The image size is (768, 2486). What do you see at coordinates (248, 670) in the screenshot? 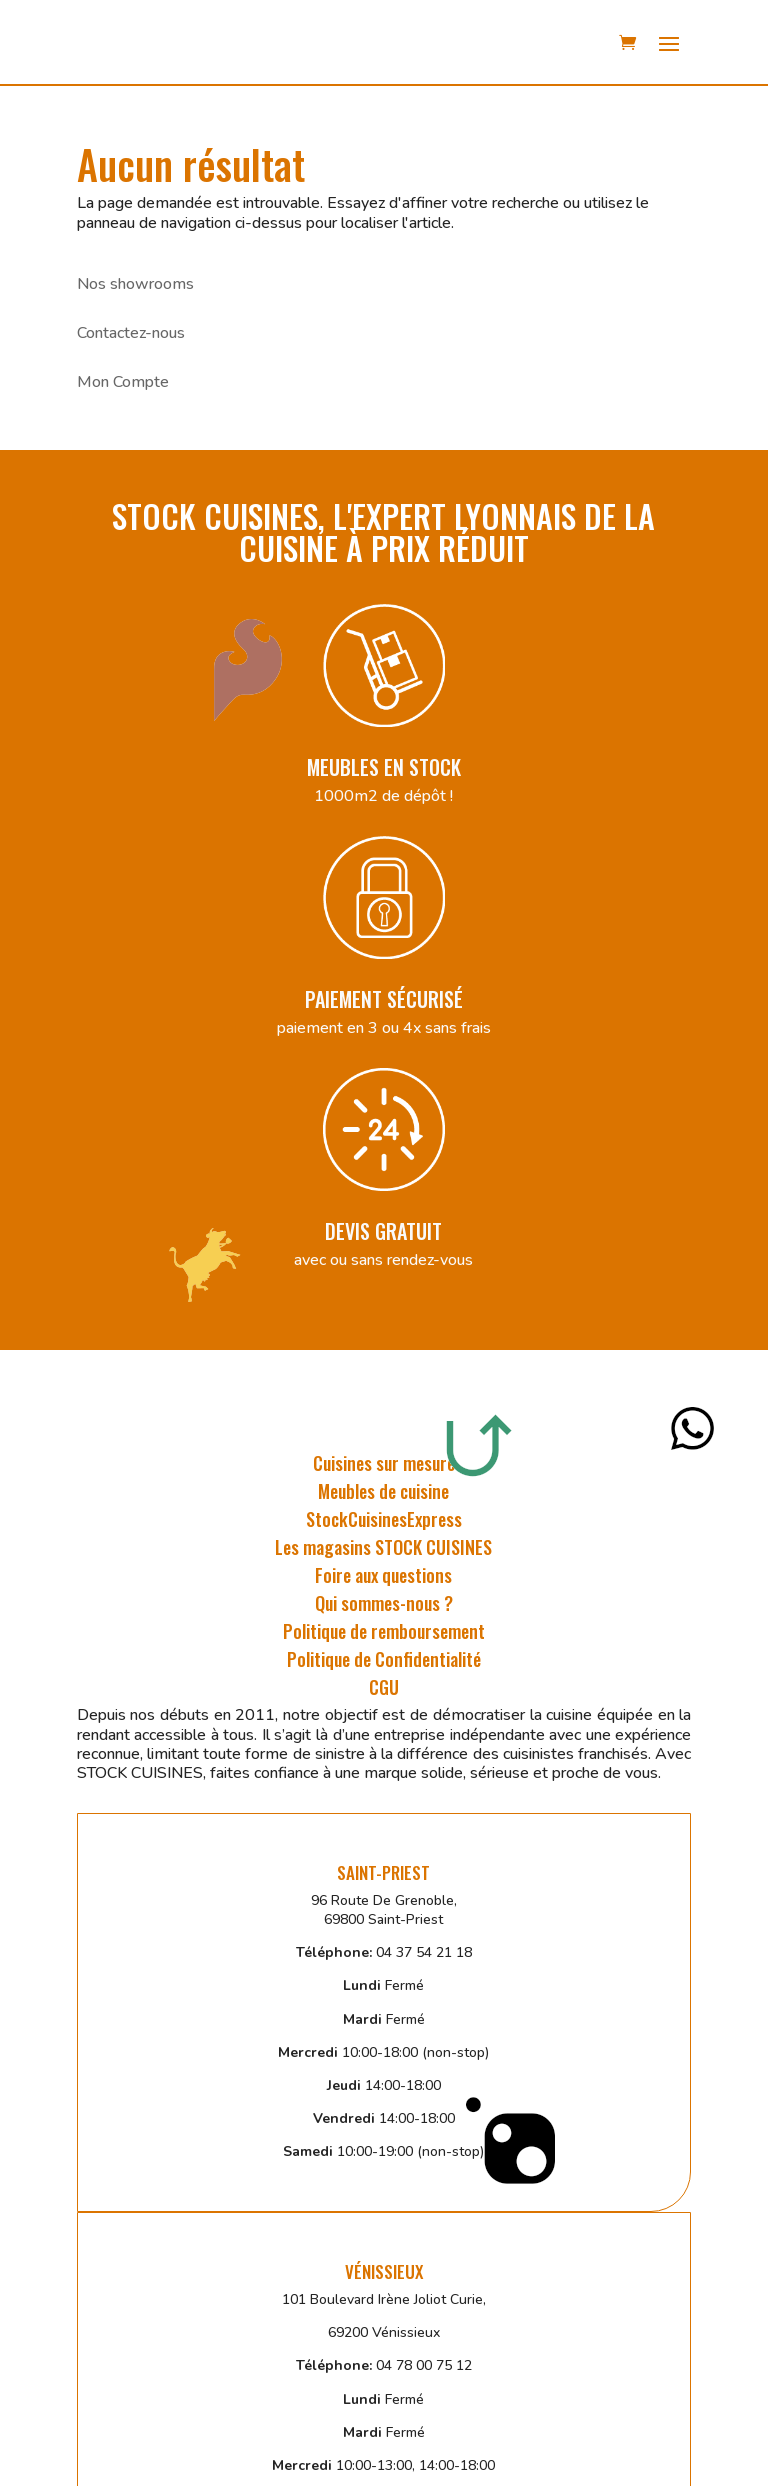
I see `visit sparkfun electronics website` at bounding box center [248, 670].